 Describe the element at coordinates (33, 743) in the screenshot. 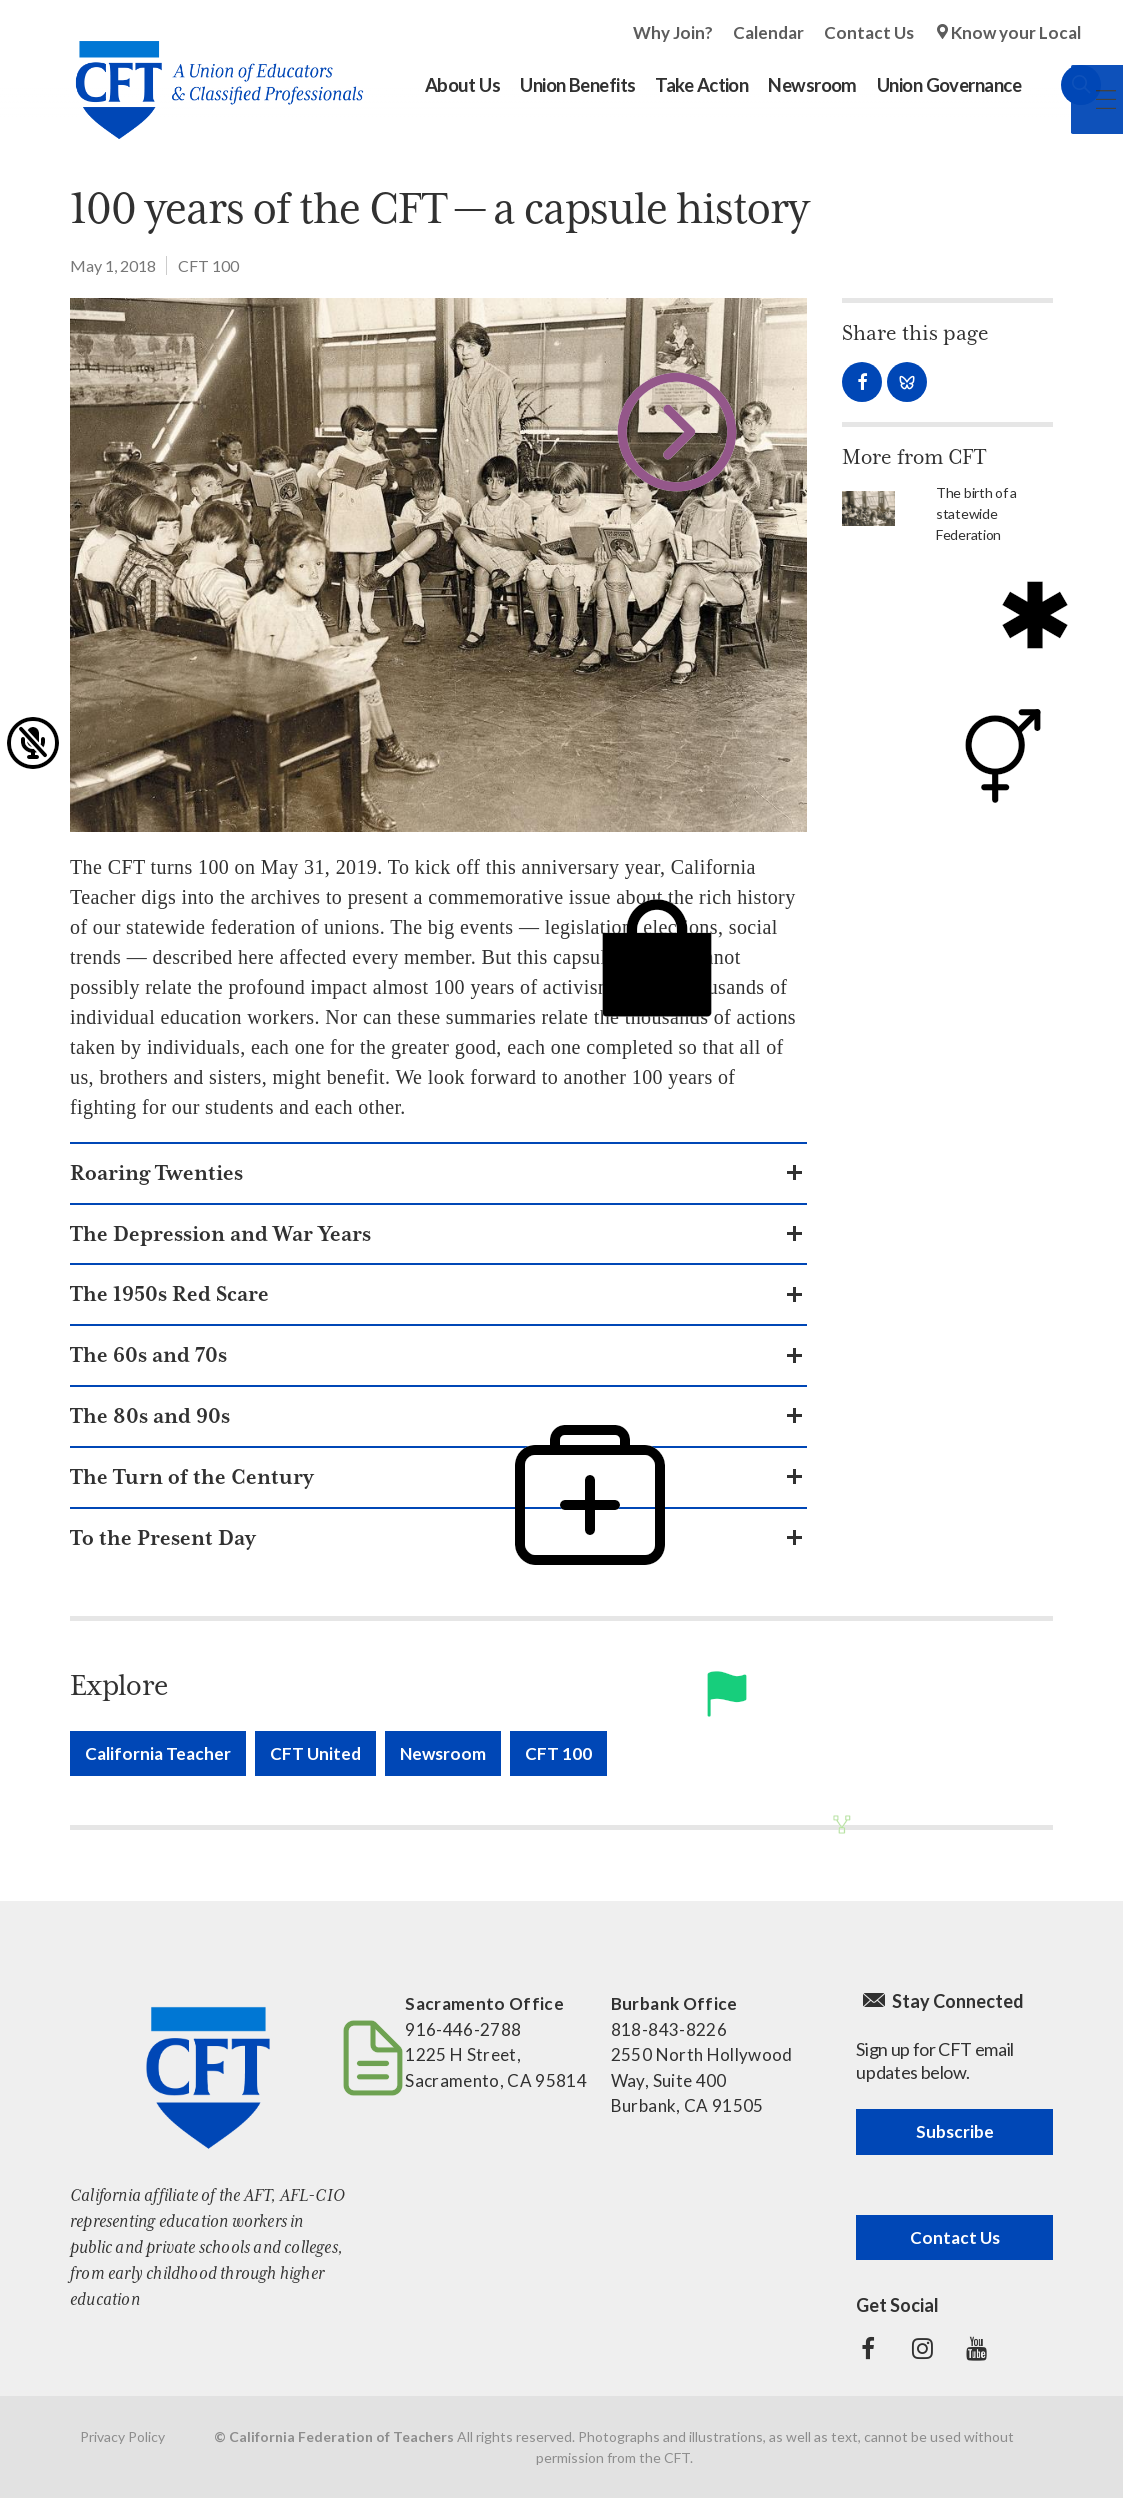

I see `mute your microphone` at that location.